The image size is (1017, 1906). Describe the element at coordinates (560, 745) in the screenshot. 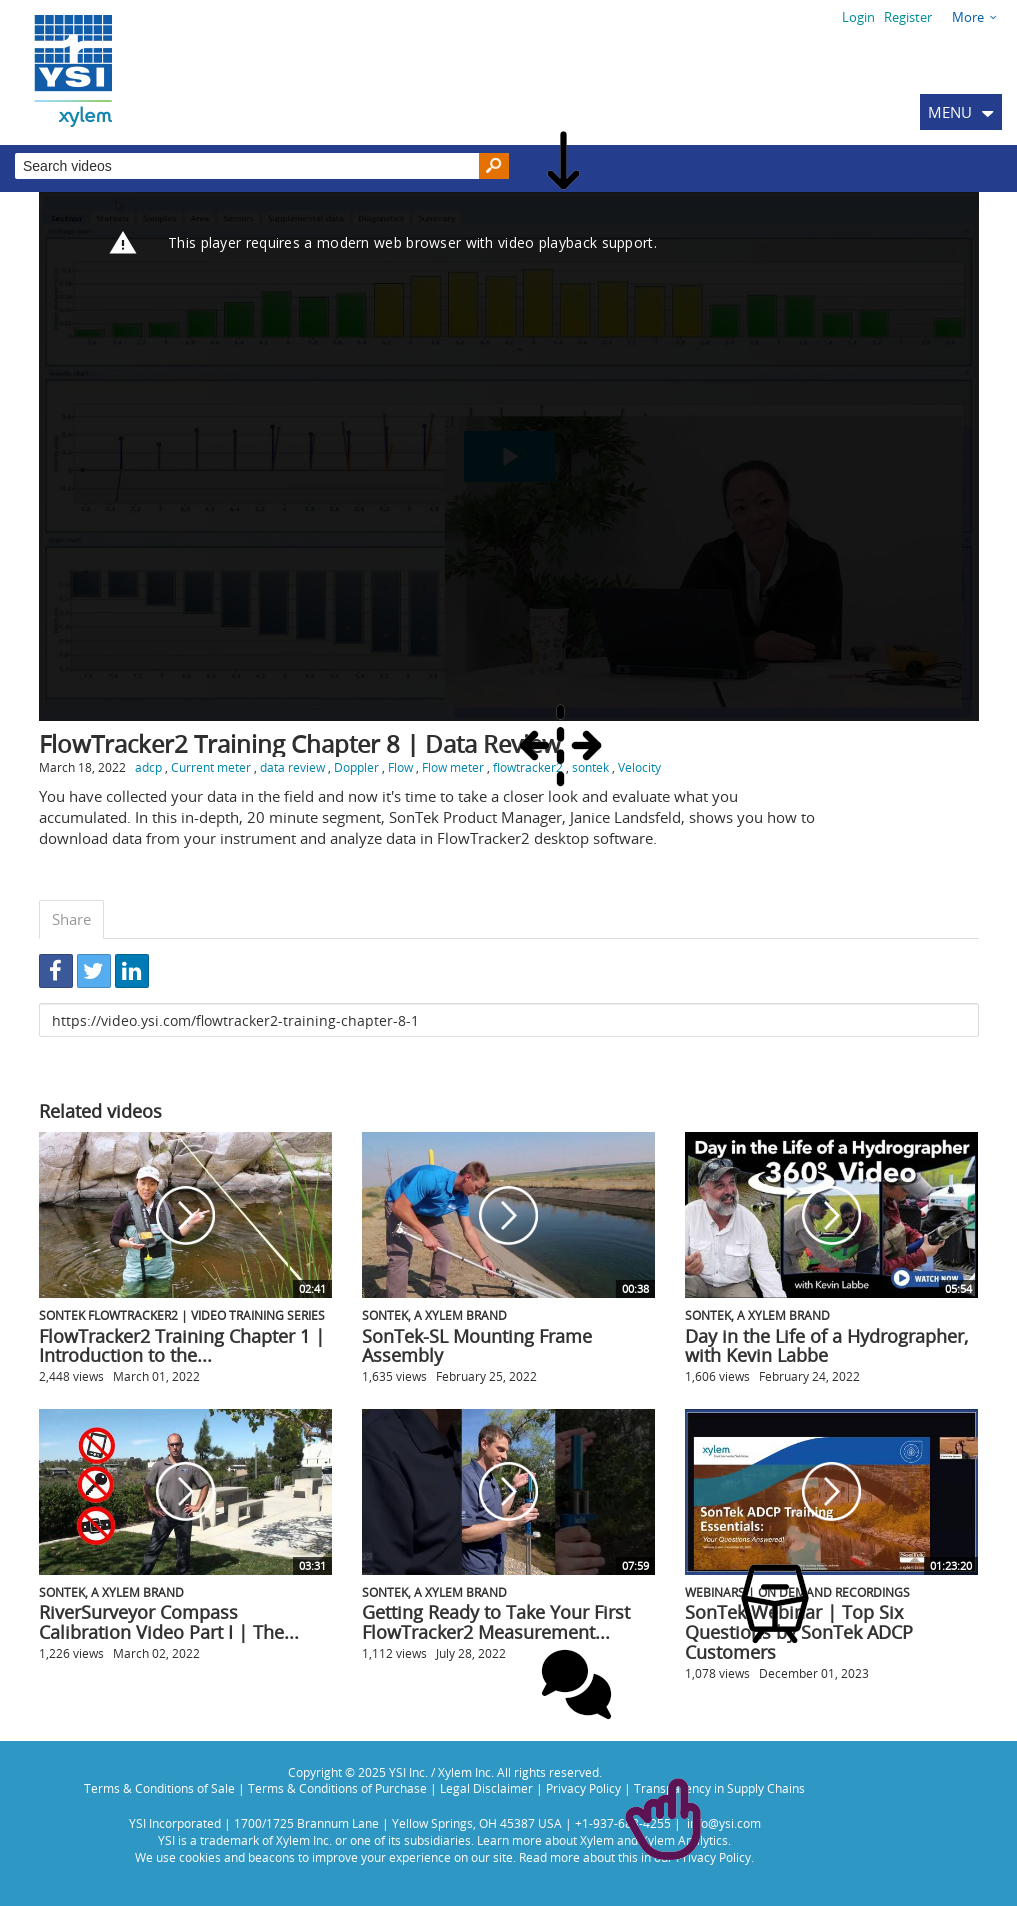

I see `expand content horizontally` at that location.